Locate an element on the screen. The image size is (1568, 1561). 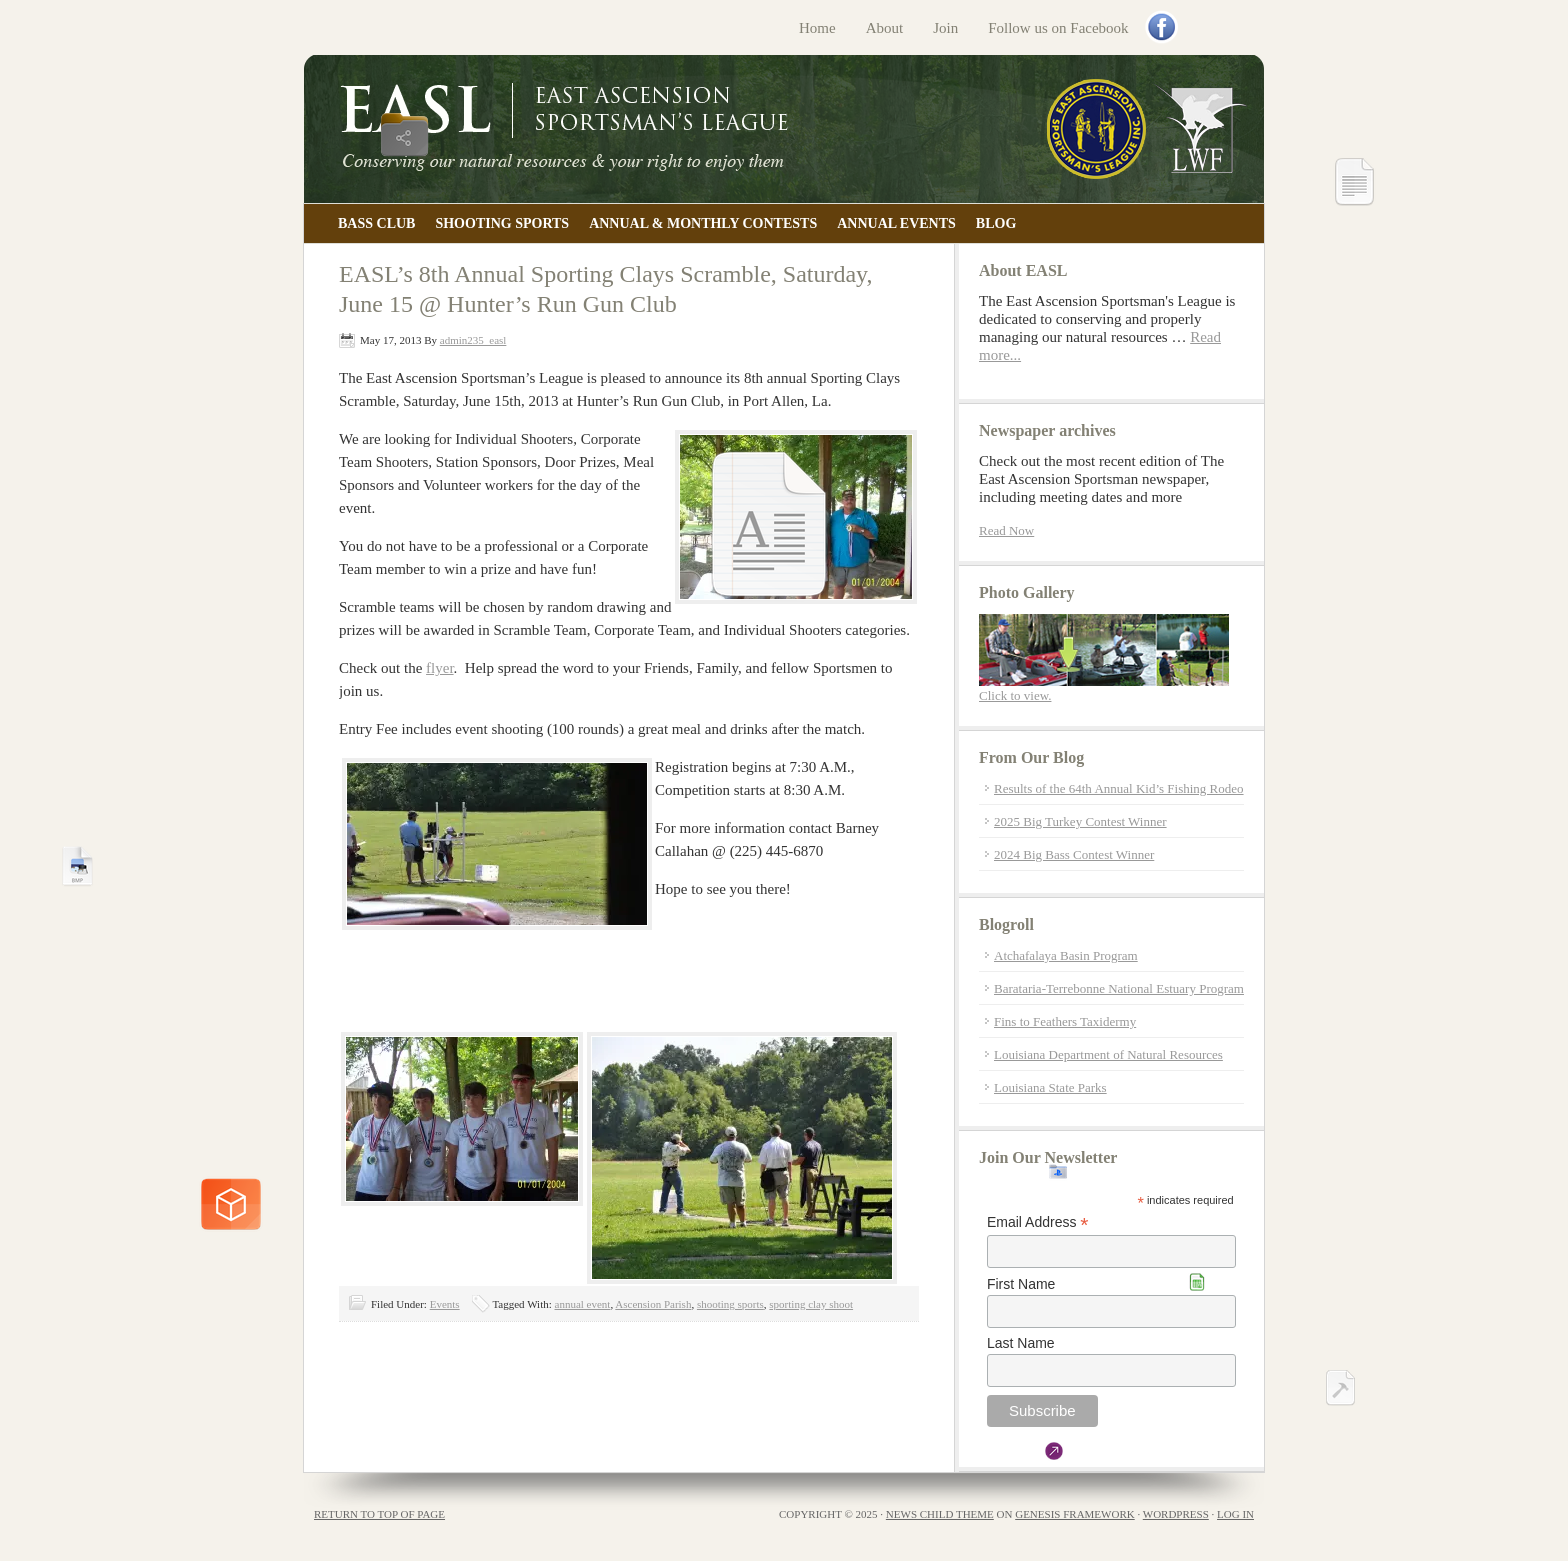
access your public shared folder is located at coordinates (404, 134).